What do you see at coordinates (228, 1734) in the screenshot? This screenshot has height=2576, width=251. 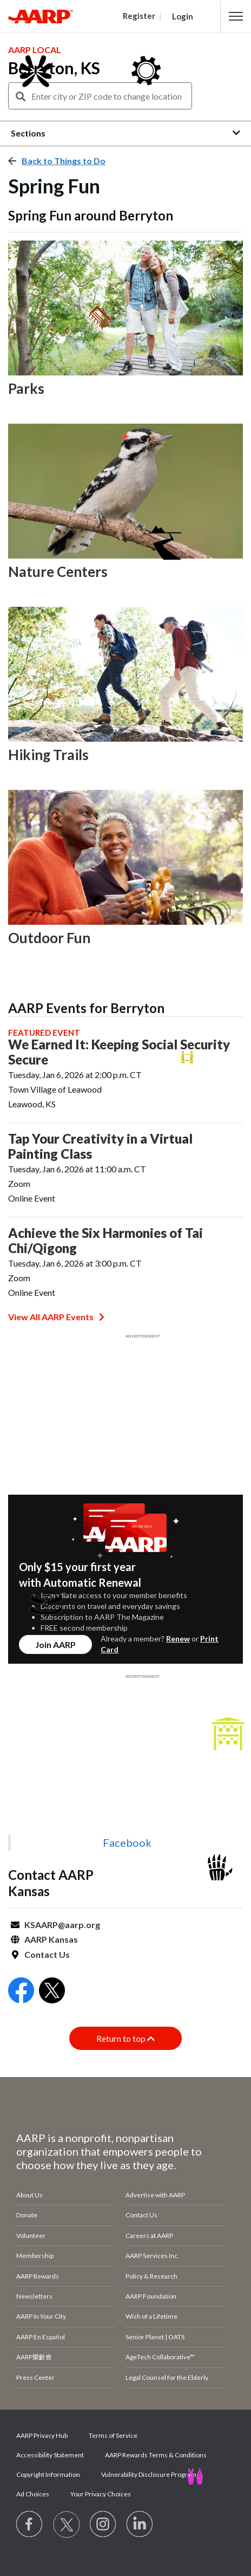 I see `access traditional percussion instruments` at bounding box center [228, 1734].